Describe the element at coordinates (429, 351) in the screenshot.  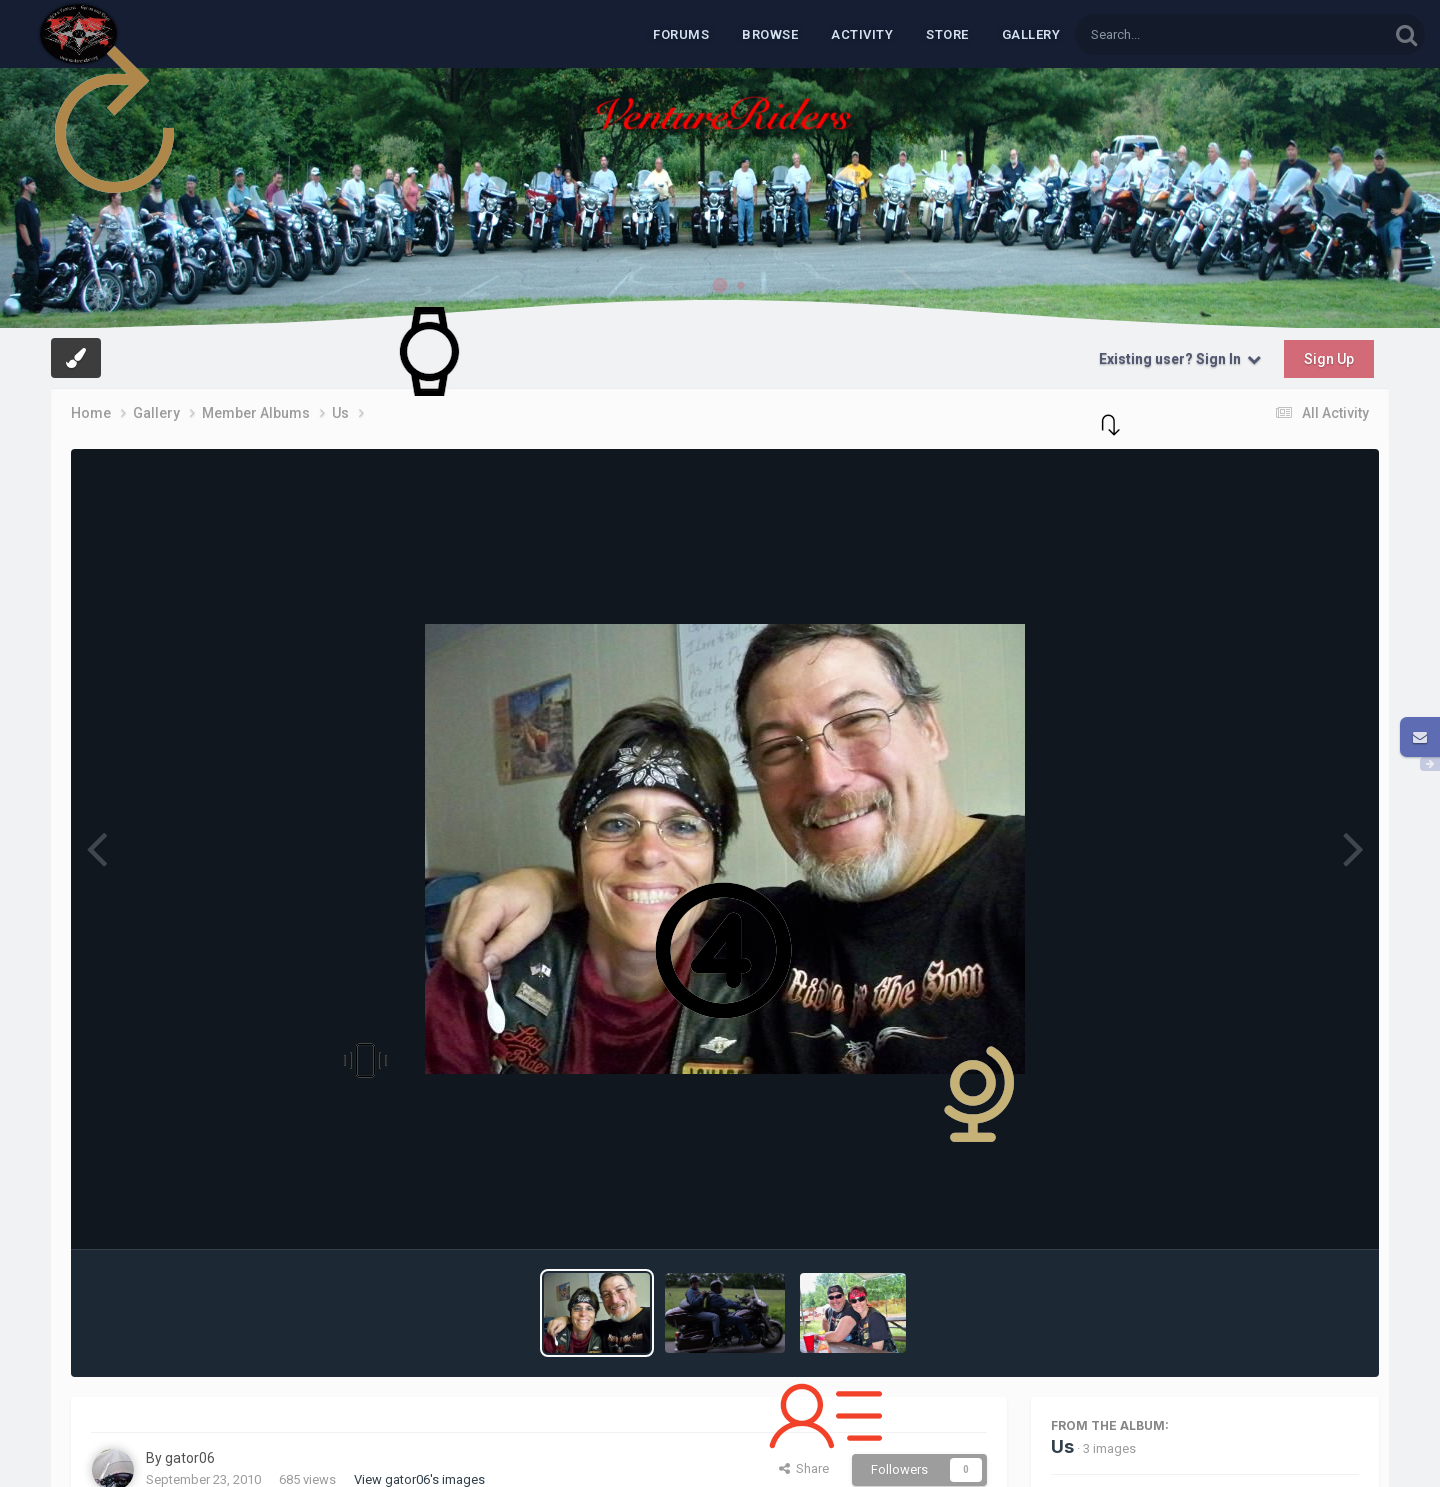
I see `access smartwatch settings or companion app` at that location.